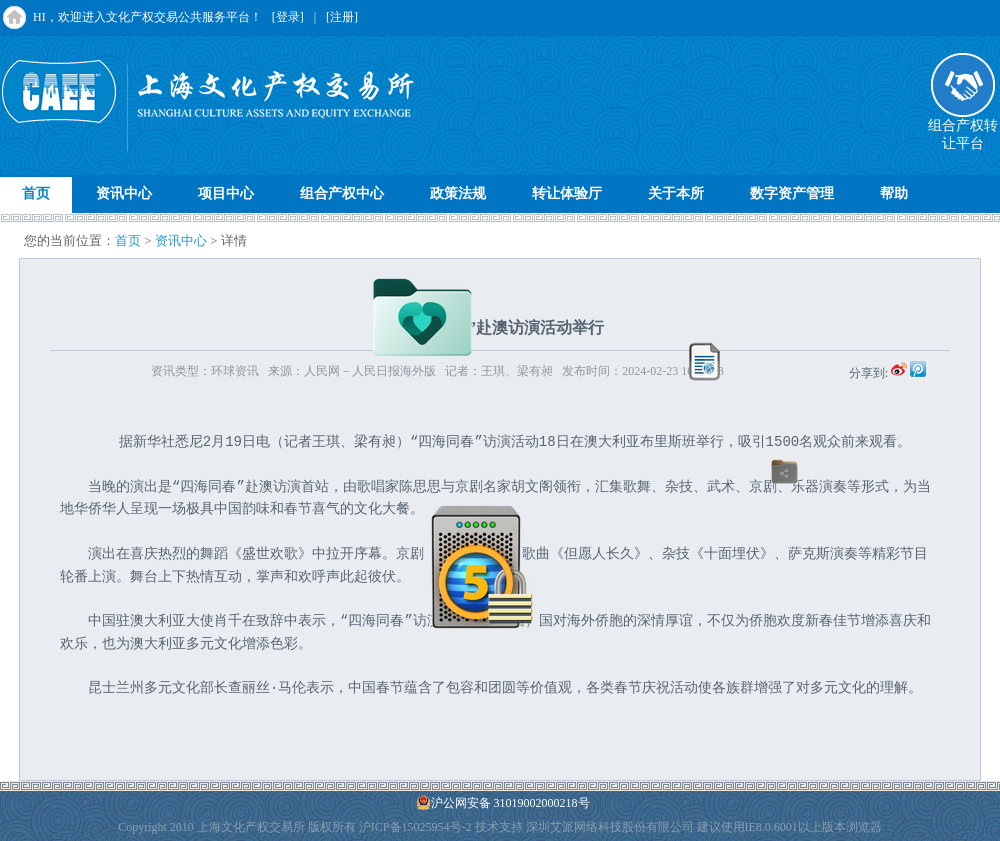 The height and width of the screenshot is (841, 1000). What do you see at coordinates (784, 471) in the screenshot?
I see `open your public shared folder` at bounding box center [784, 471].